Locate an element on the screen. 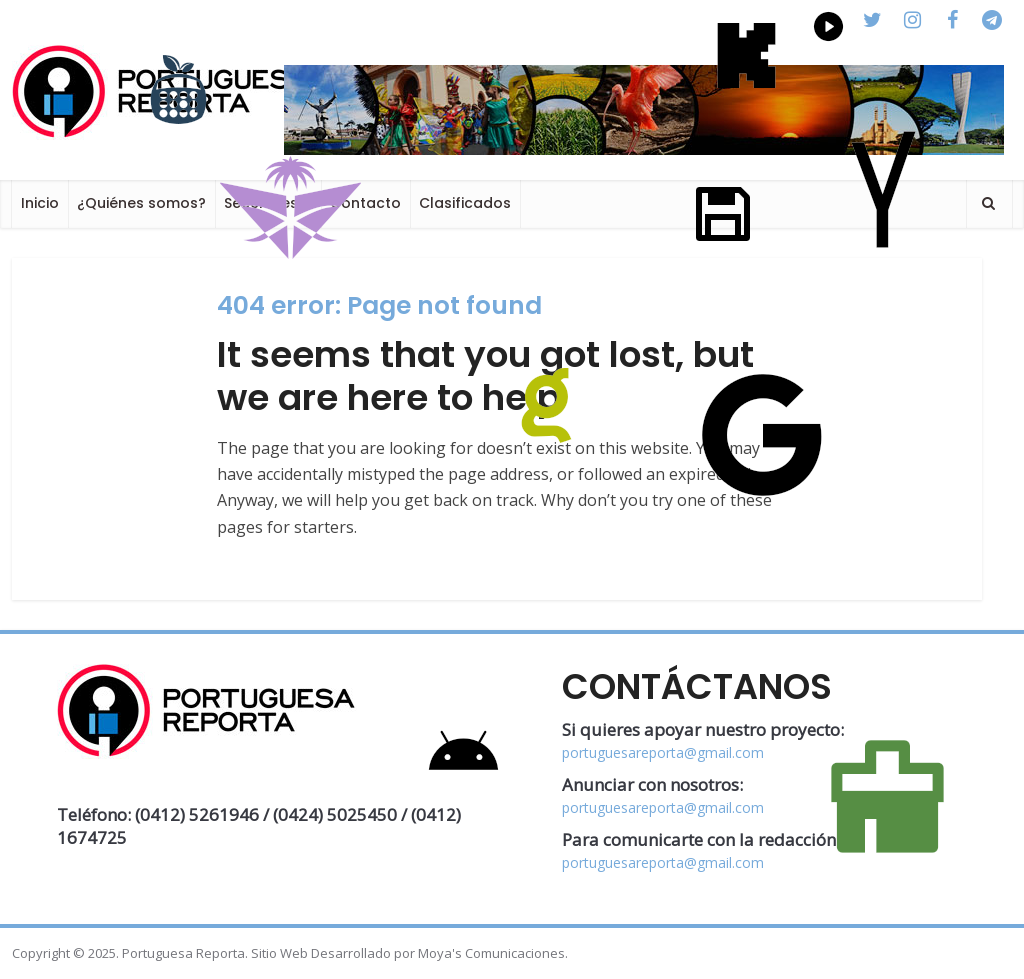 Image resolution: width=1024 pixels, height=979 pixels. nutritionix logo is located at coordinates (178, 89).